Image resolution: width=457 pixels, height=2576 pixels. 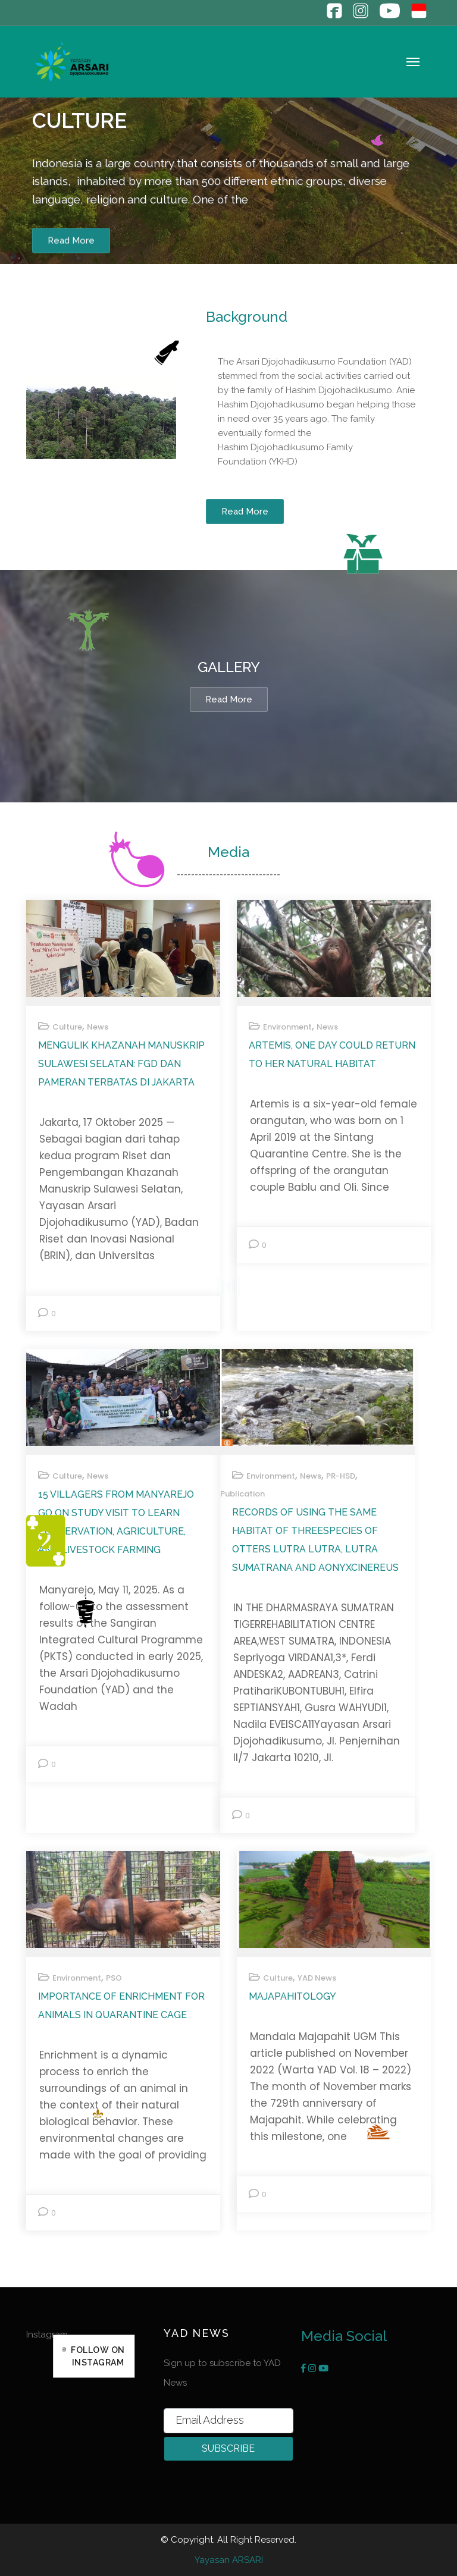 I want to click on decorative emblem representing French or royal heritage, so click(x=98, y=2113).